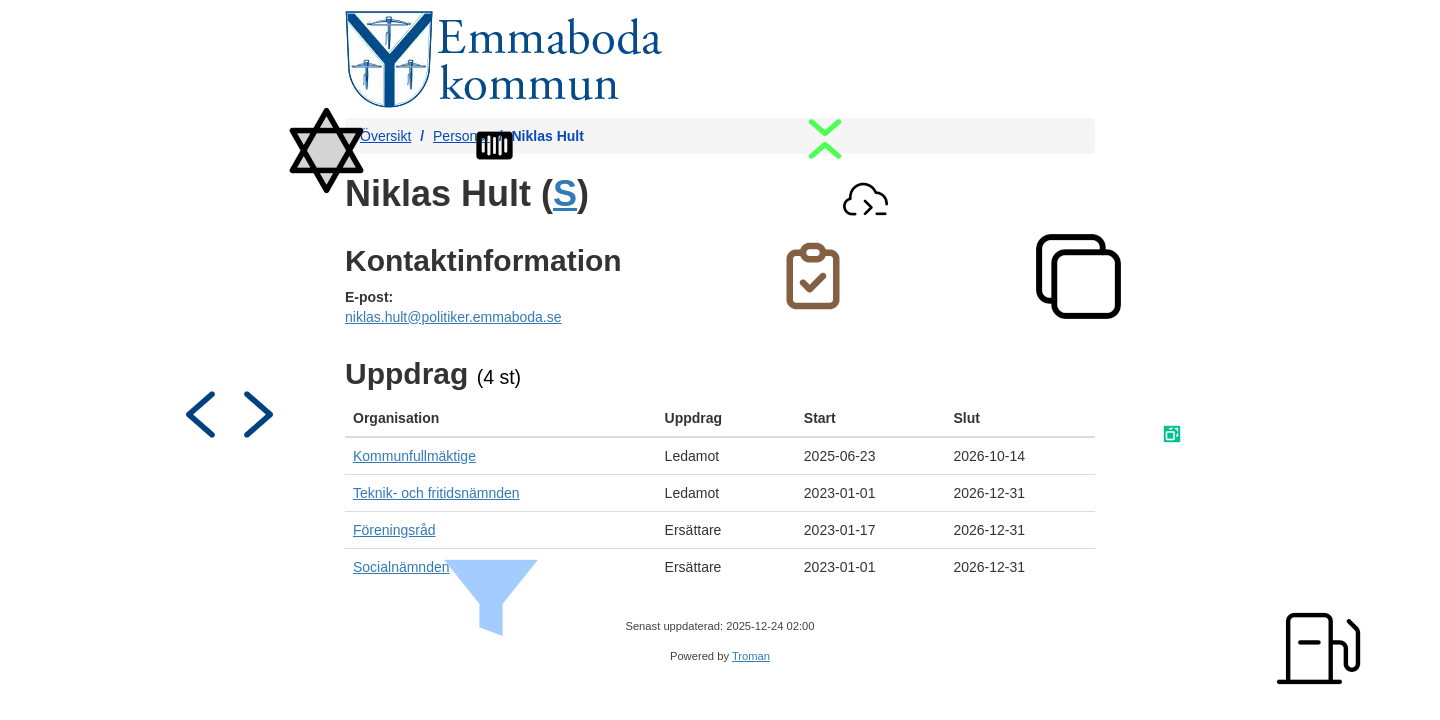 The image size is (1440, 720). Describe the element at coordinates (813, 276) in the screenshot. I see `mark task as complete` at that location.